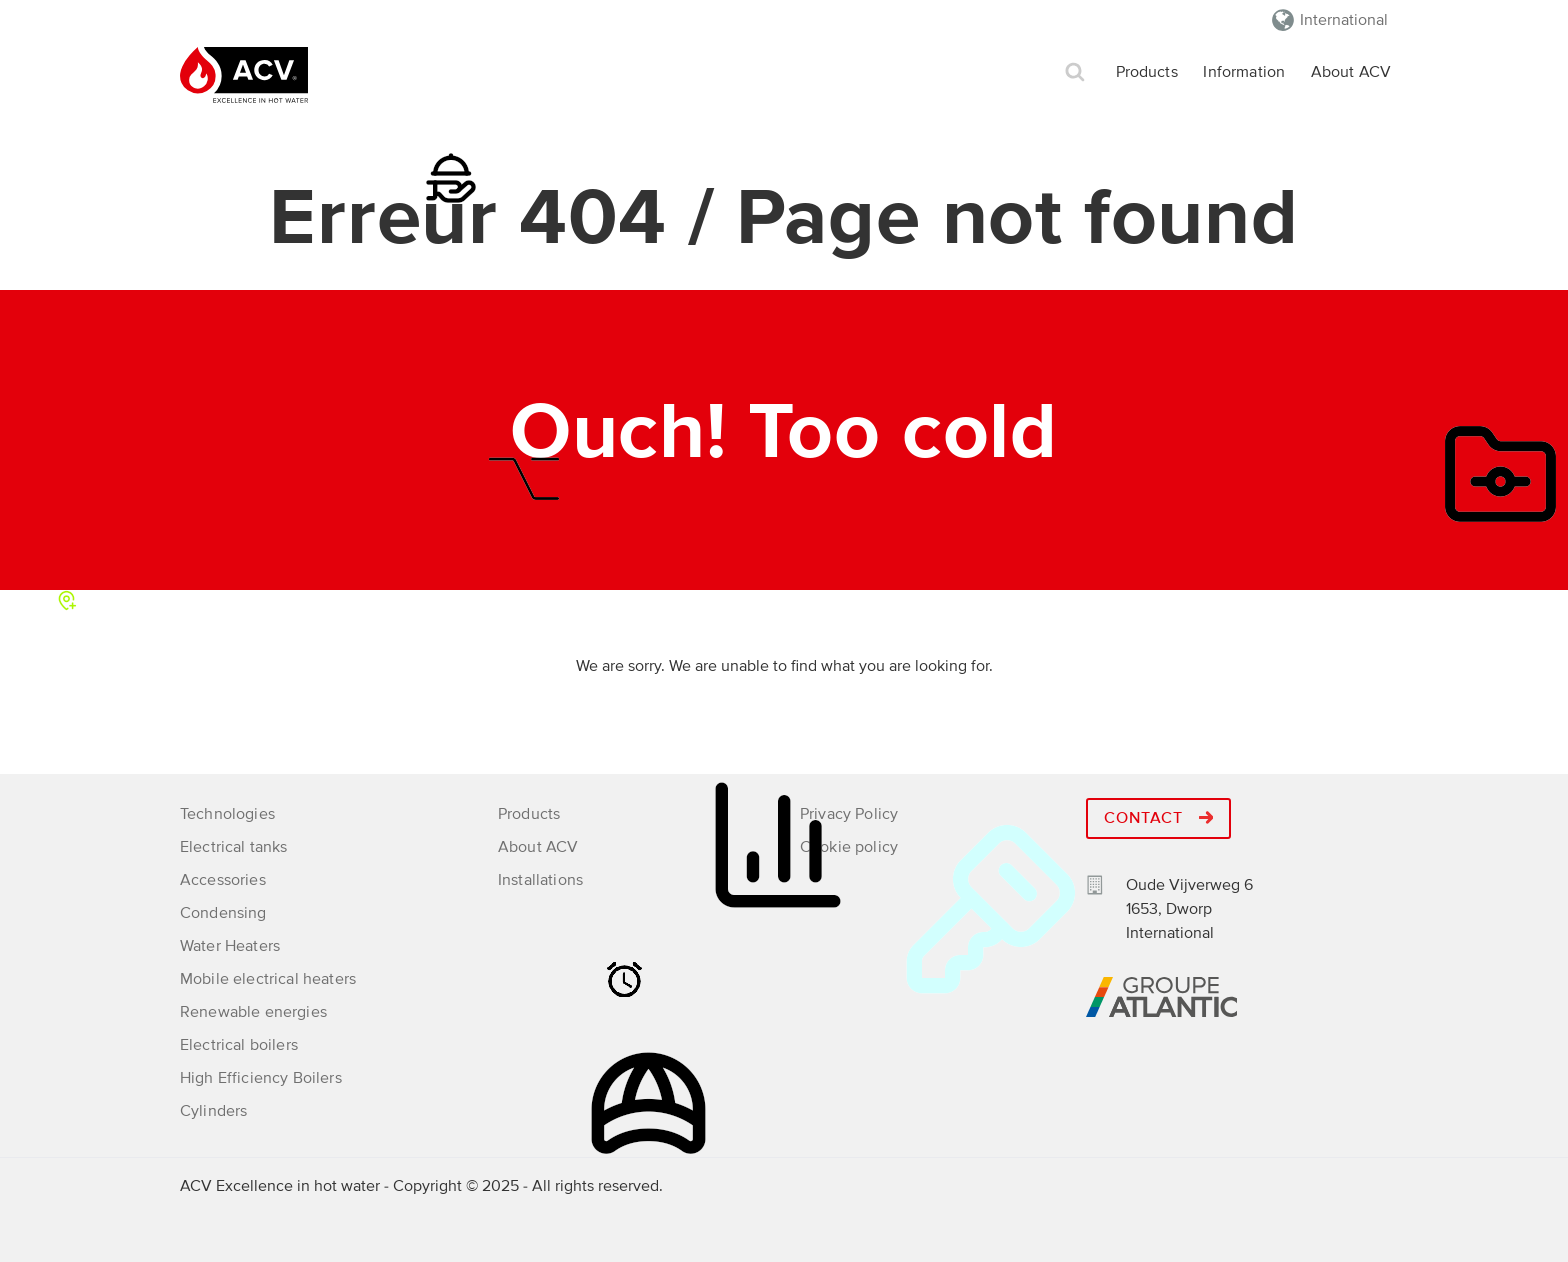 Image resolution: width=1568 pixels, height=1262 pixels. Describe the element at coordinates (524, 476) in the screenshot. I see `keyboard option/alt key symbol` at that location.